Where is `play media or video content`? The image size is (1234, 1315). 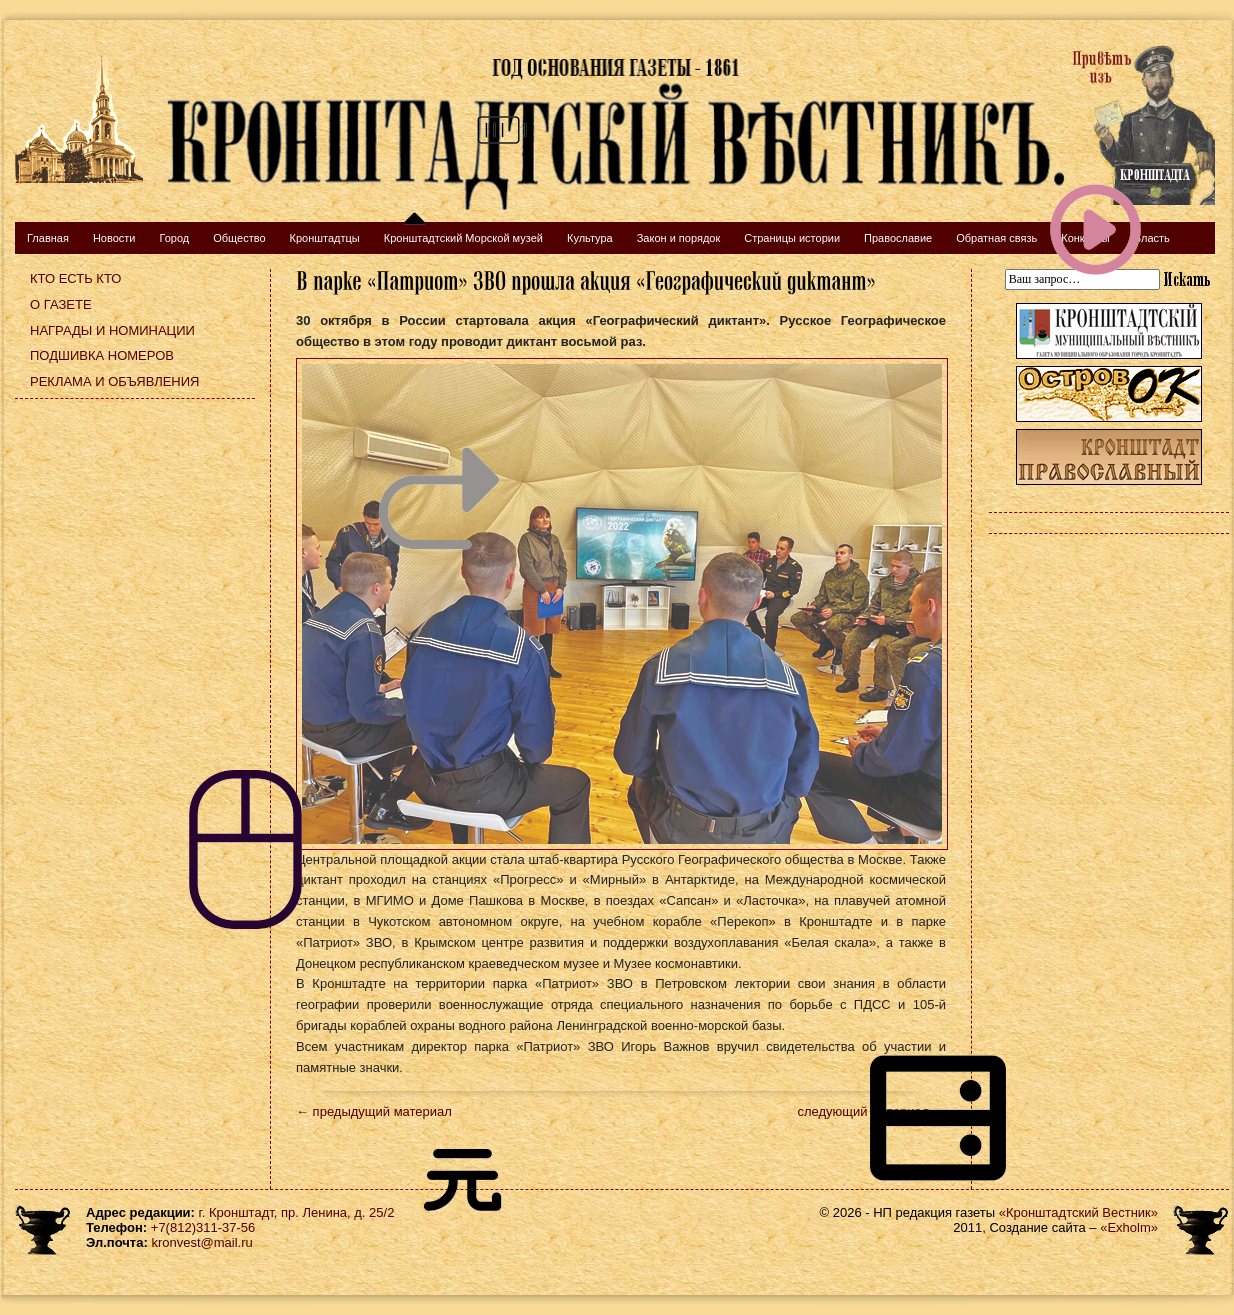 play media or video content is located at coordinates (1095, 229).